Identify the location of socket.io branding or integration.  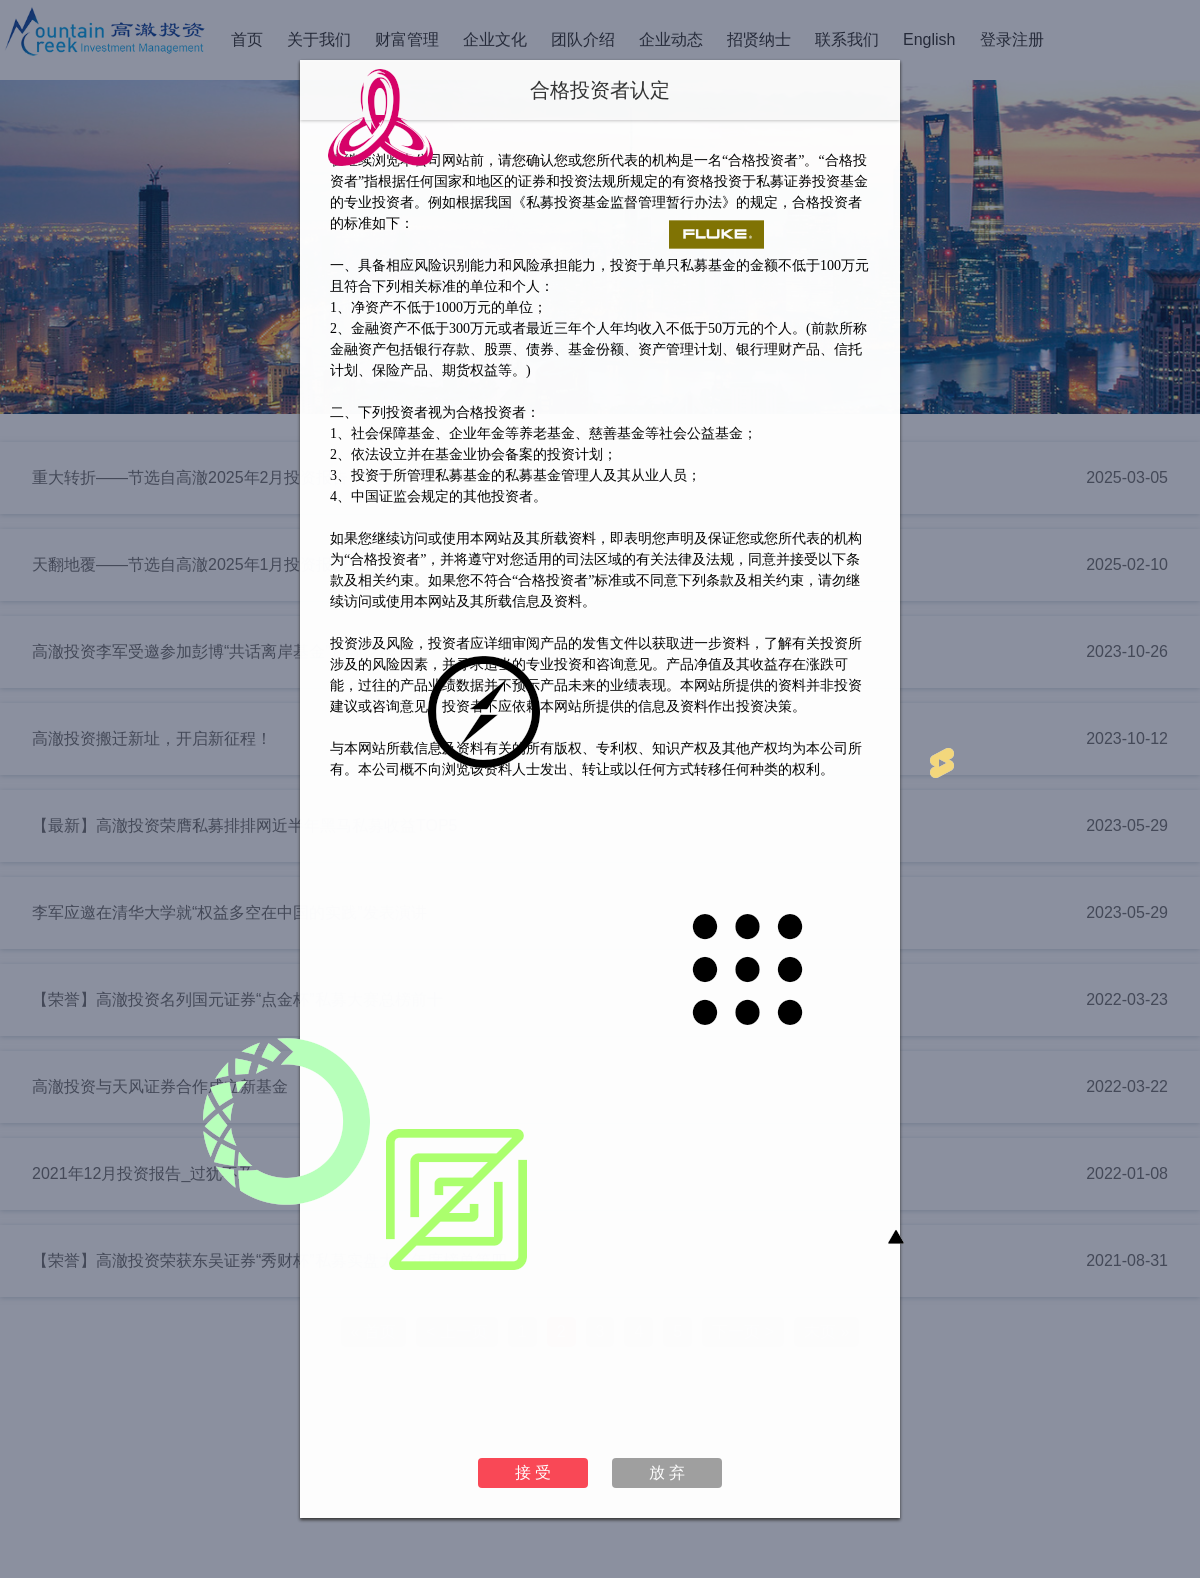
(484, 712).